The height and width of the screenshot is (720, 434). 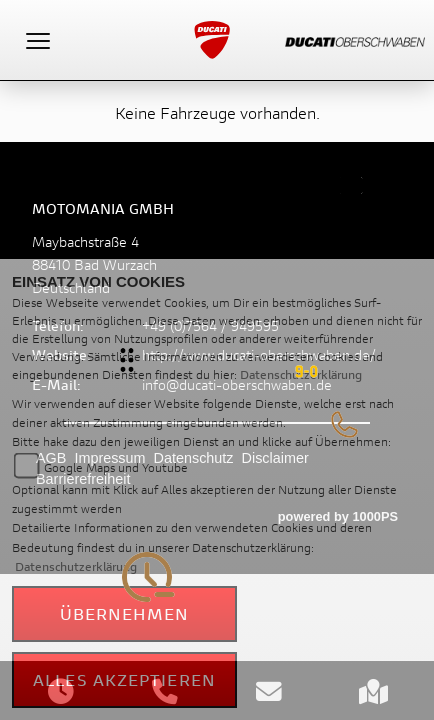 I want to click on remove time or reduce duration, so click(x=147, y=577).